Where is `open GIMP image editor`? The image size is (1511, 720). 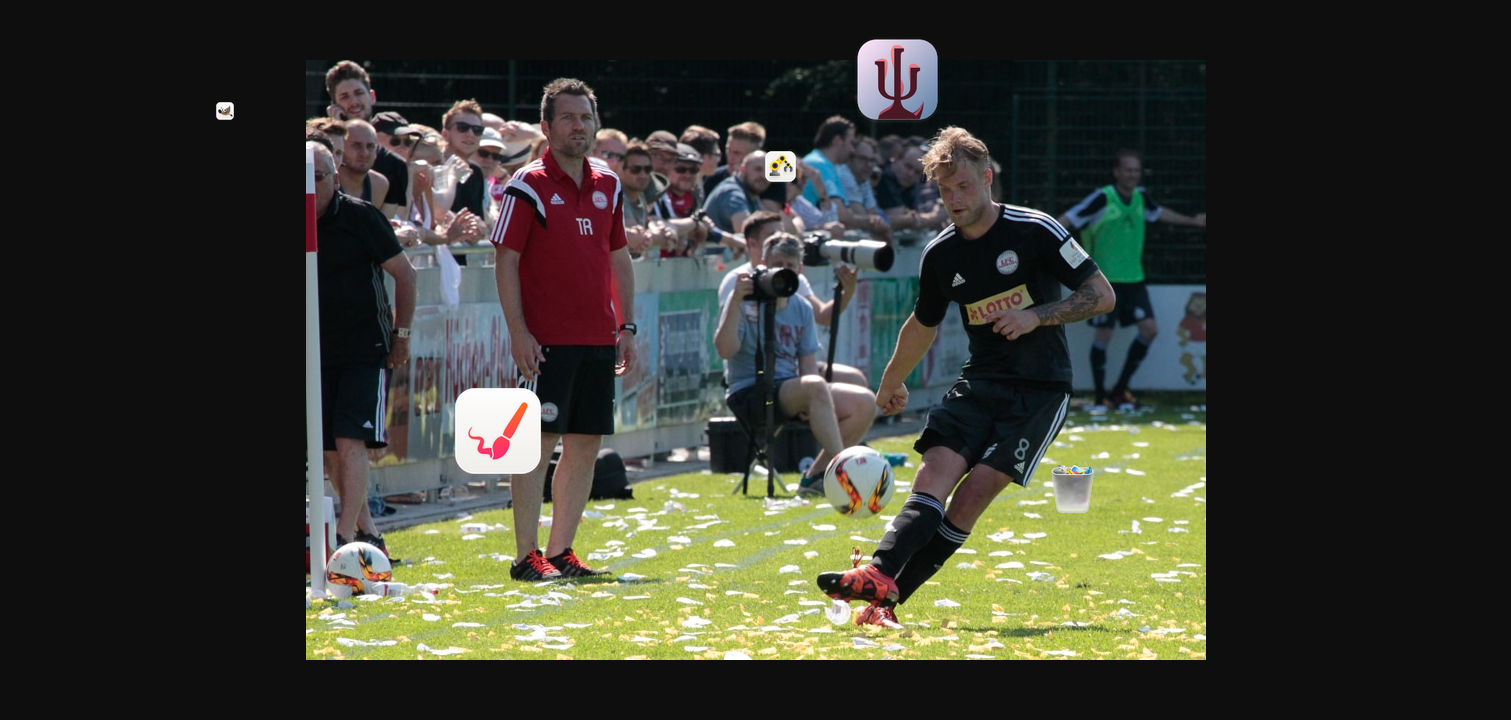 open GIMP image editor is located at coordinates (225, 111).